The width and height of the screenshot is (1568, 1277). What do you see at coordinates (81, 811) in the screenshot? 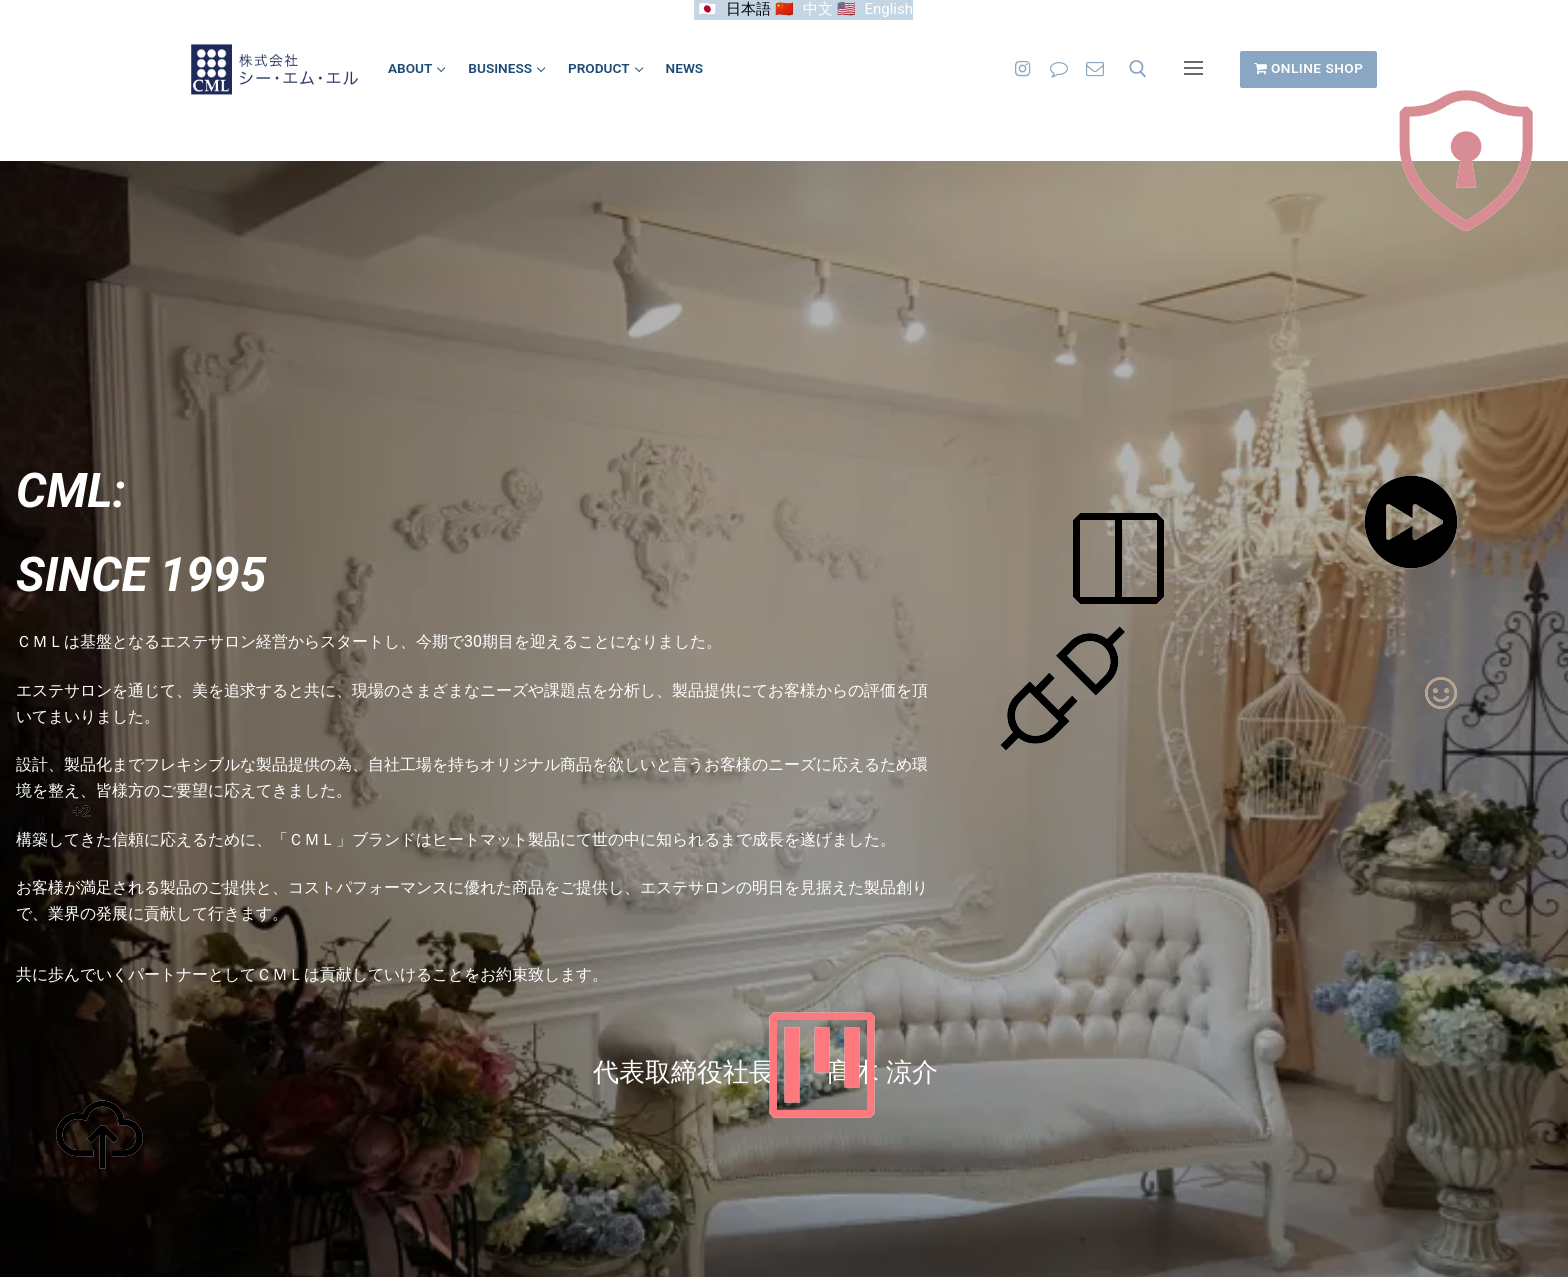
I see `increase exposure by 2 stops` at bounding box center [81, 811].